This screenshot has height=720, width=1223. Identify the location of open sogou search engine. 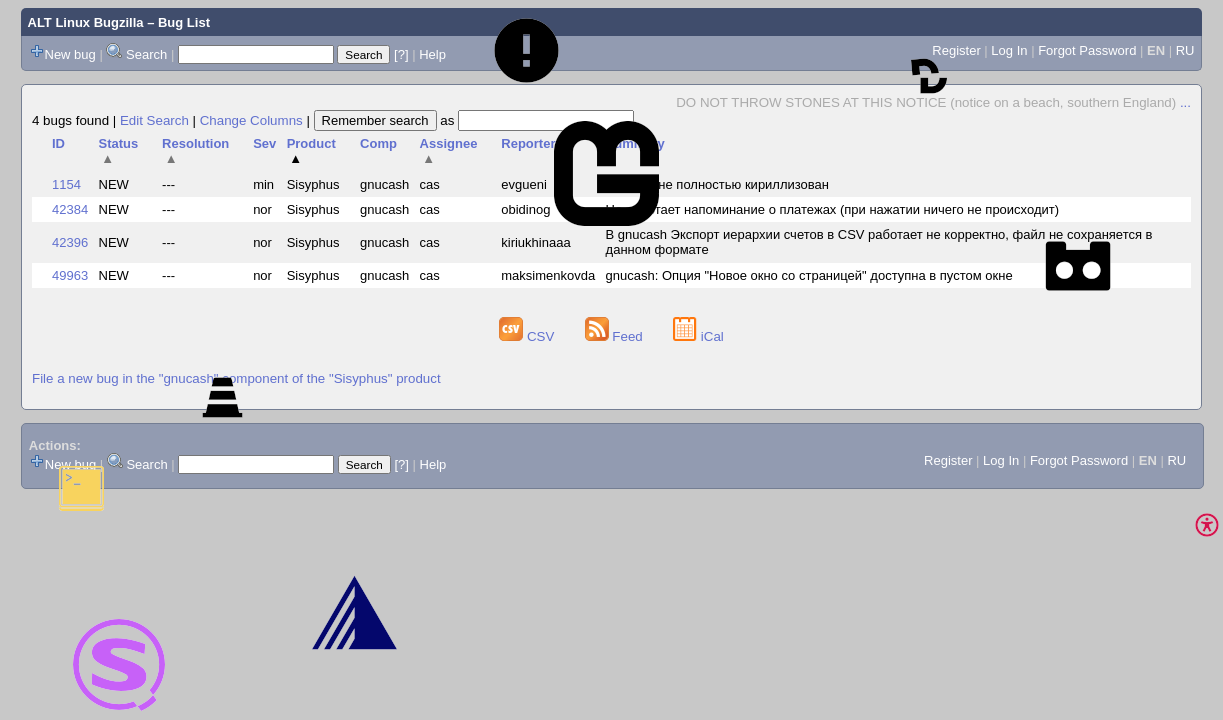
(119, 665).